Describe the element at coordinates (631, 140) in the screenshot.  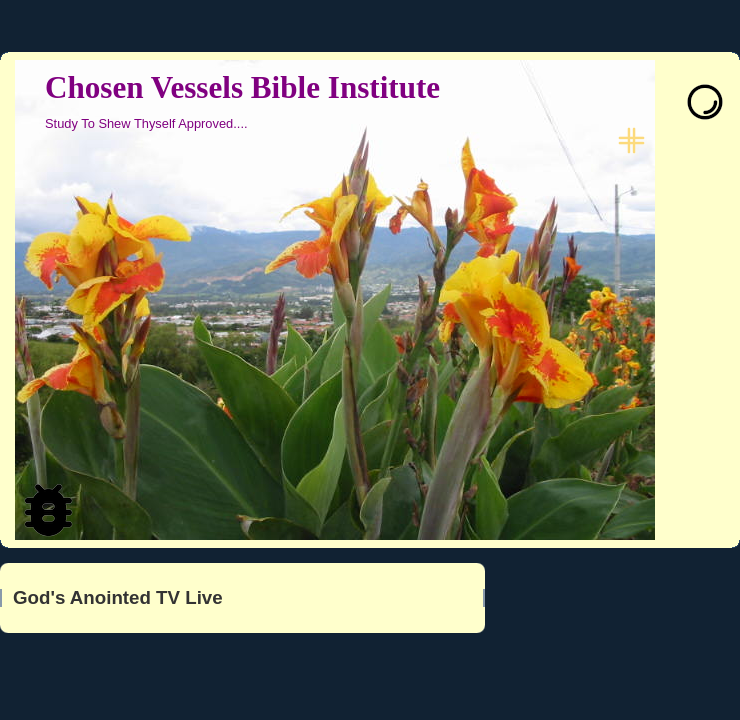
I see `apply golden ratio grid overlay` at that location.